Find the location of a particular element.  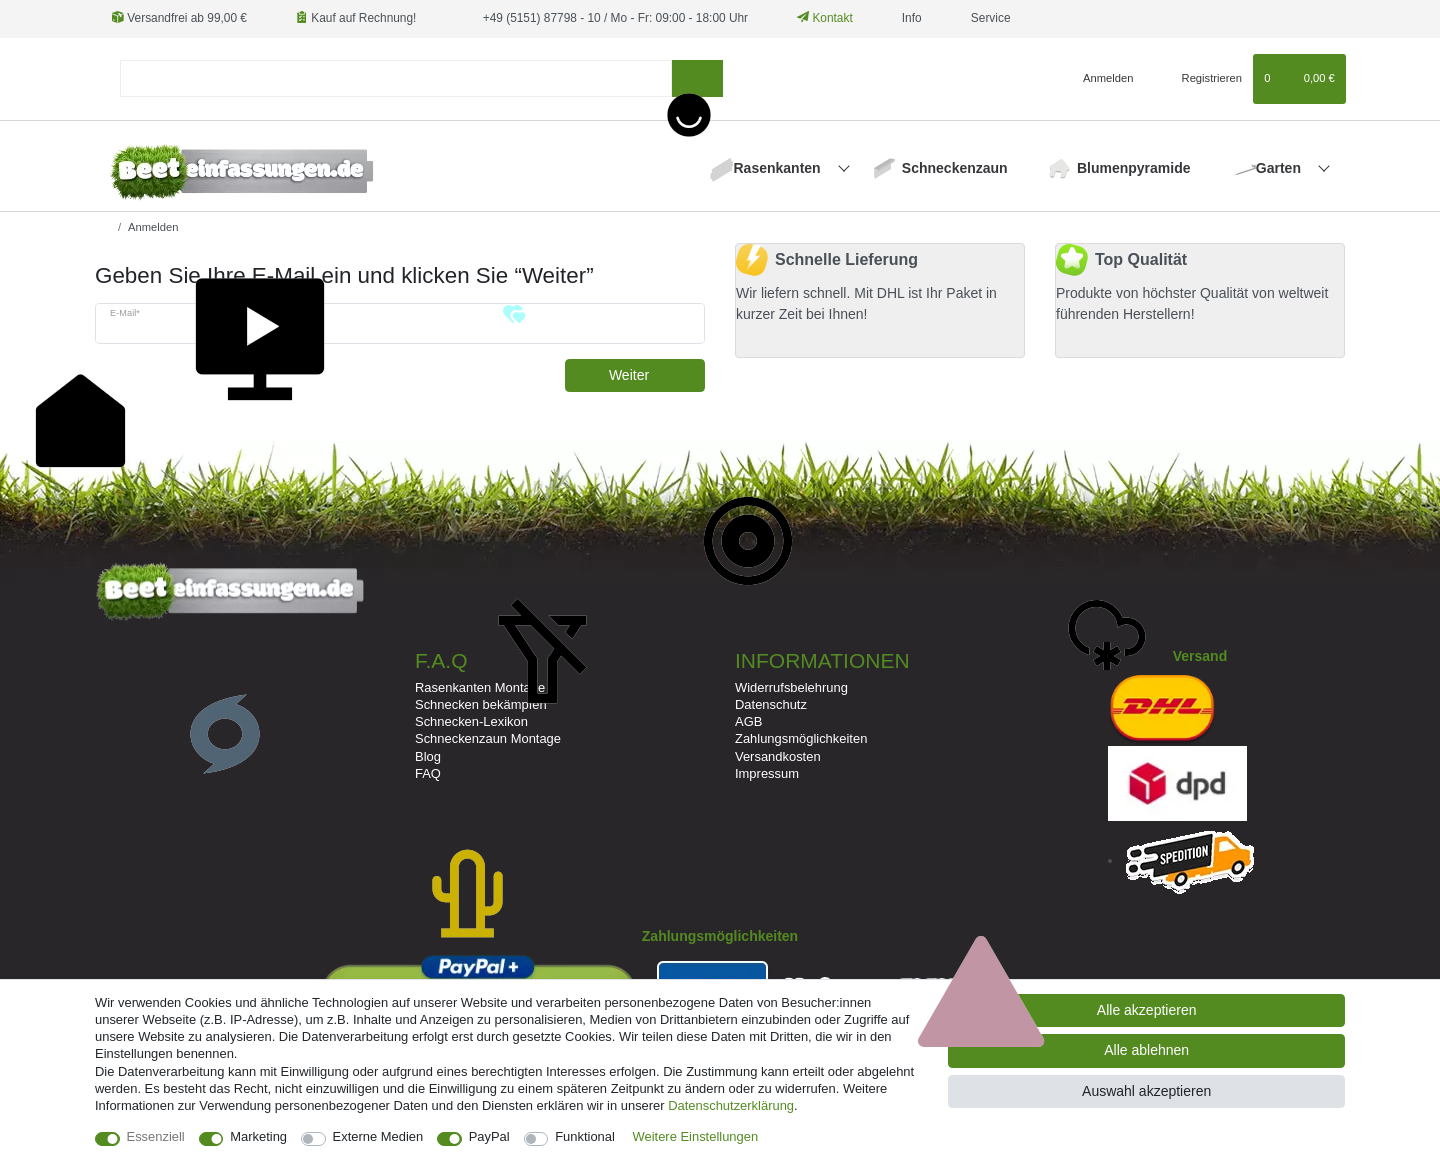

clear all active filters is located at coordinates (542, 654).